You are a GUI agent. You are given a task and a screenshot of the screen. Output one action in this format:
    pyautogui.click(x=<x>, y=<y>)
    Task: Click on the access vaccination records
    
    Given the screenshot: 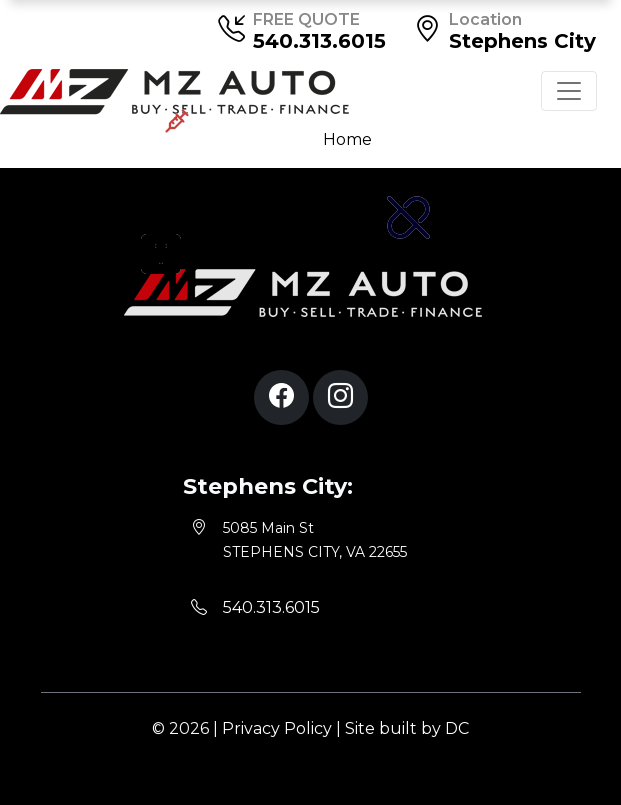 What is the action you would take?
    pyautogui.click(x=177, y=121)
    